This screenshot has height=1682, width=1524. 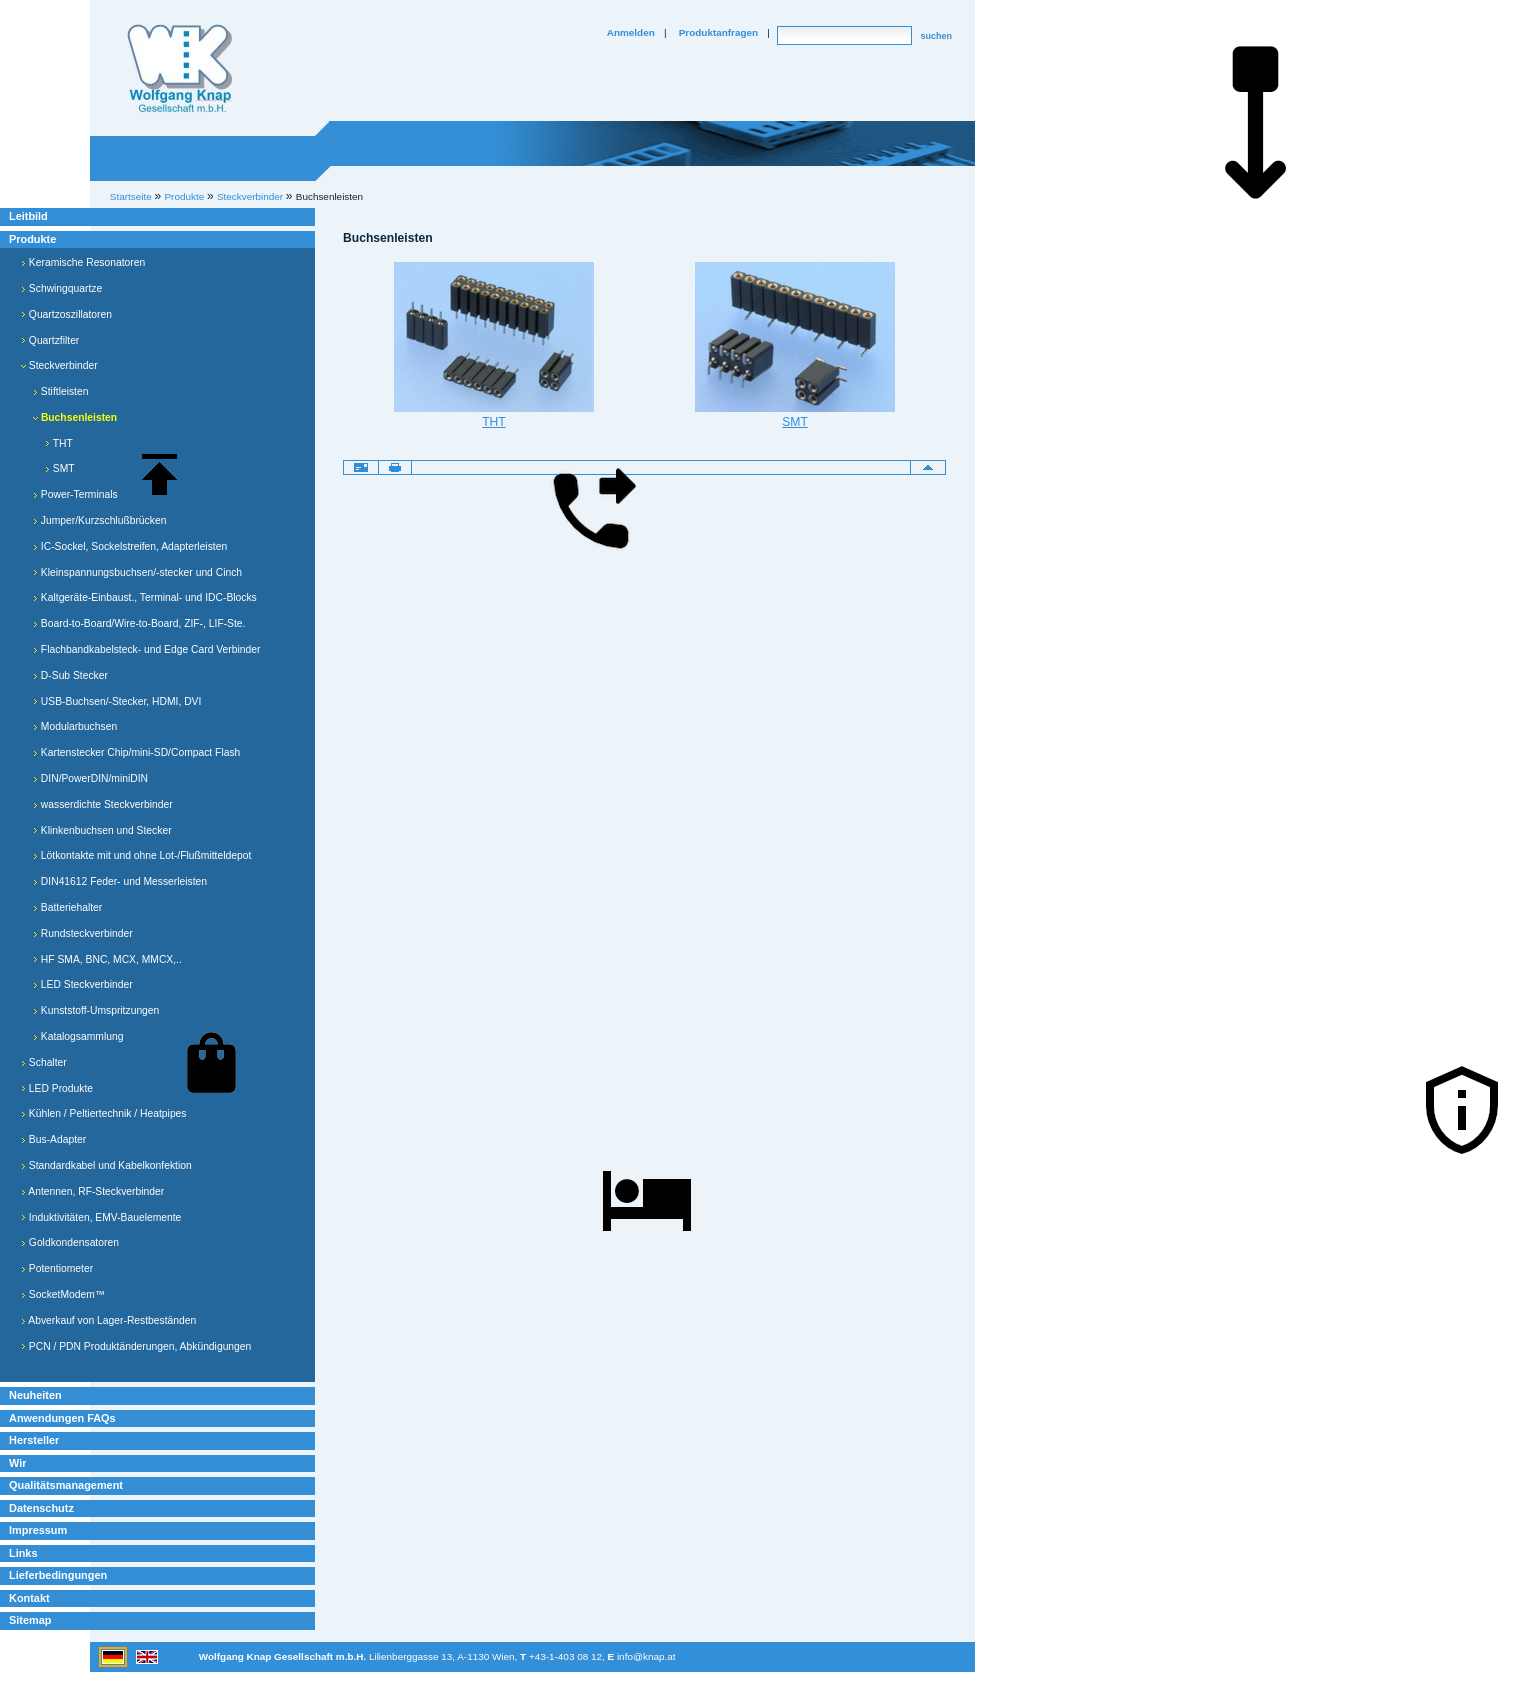 What do you see at coordinates (591, 511) in the screenshot?
I see `indicates a forwarded call` at bounding box center [591, 511].